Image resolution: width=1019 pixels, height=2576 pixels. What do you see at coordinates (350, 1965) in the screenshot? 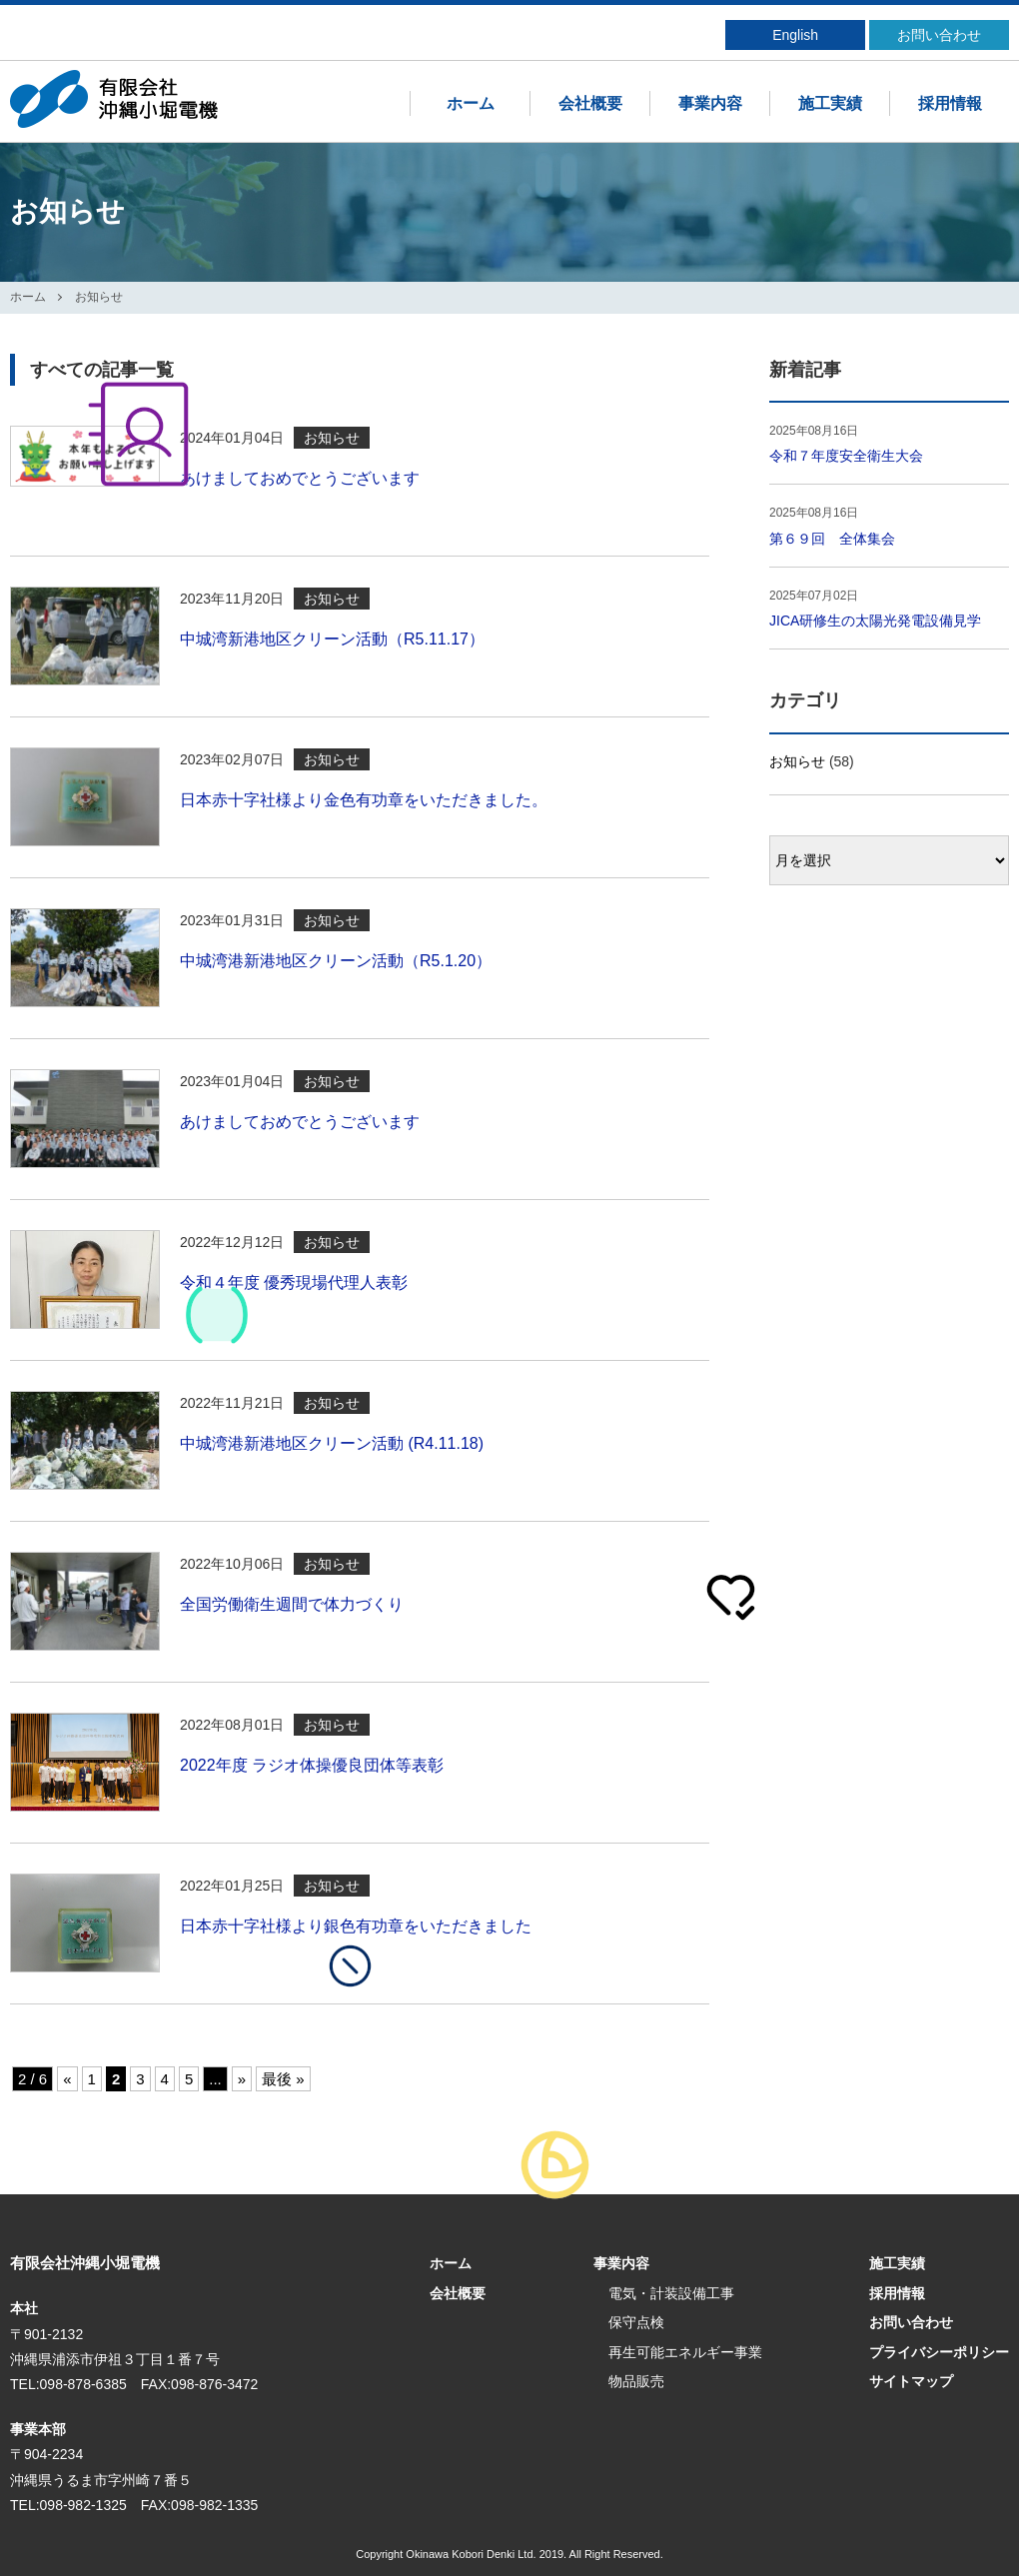
I see `indicates a prohibited or restricted action` at bounding box center [350, 1965].